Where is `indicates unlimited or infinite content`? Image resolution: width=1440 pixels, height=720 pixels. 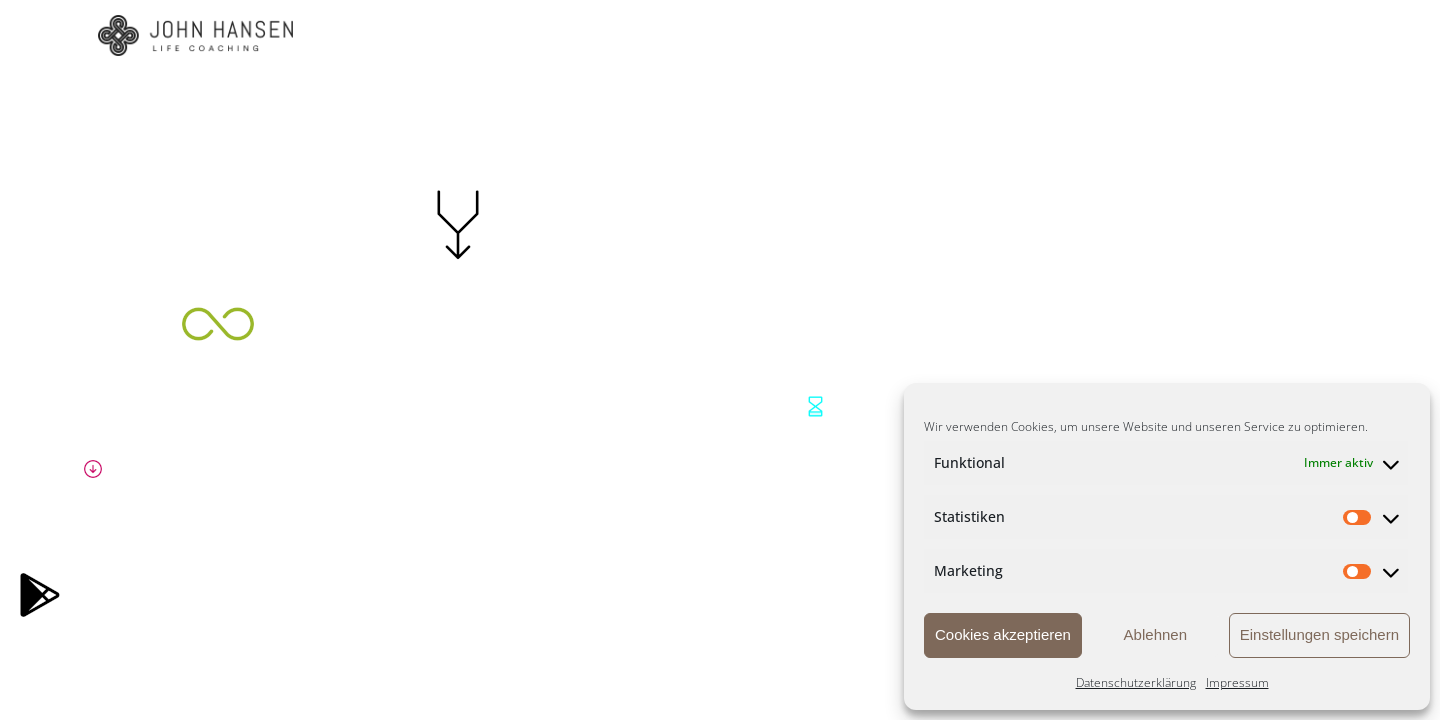
indicates unlimited or infinite content is located at coordinates (218, 324).